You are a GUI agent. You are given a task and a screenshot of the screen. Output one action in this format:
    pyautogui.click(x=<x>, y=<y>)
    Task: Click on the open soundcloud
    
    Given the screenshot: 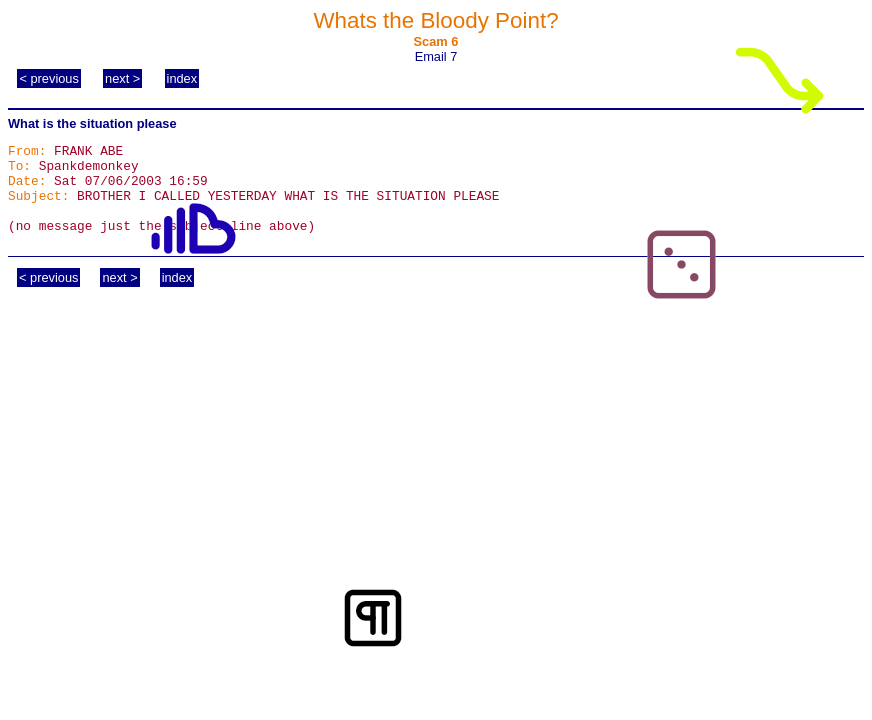 What is the action you would take?
    pyautogui.click(x=193, y=228)
    